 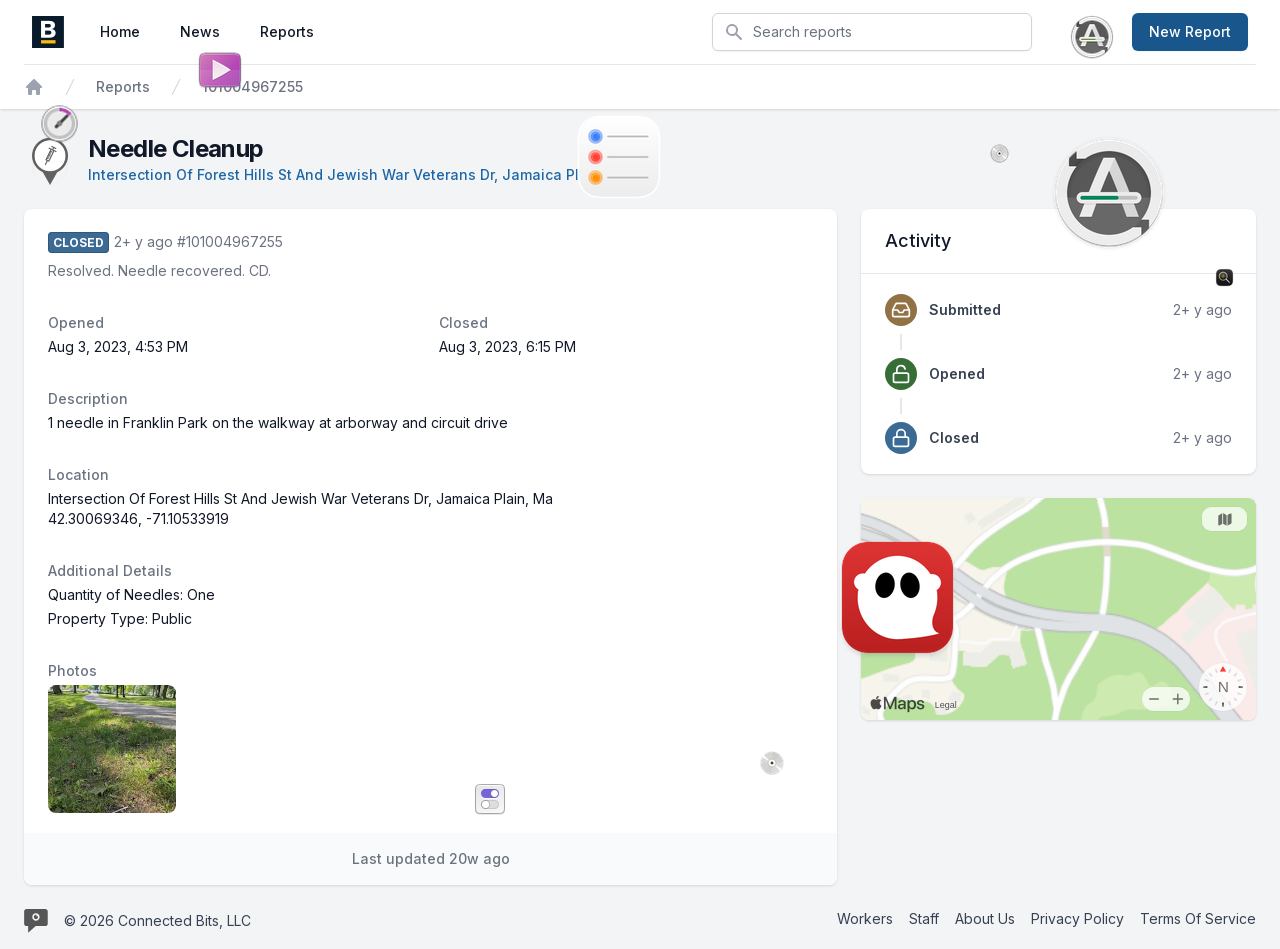 What do you see at coordinates (772, 763) in the screenshot?
I see `access CD/DVD drive or optical media` at bounding box center [772, 763].